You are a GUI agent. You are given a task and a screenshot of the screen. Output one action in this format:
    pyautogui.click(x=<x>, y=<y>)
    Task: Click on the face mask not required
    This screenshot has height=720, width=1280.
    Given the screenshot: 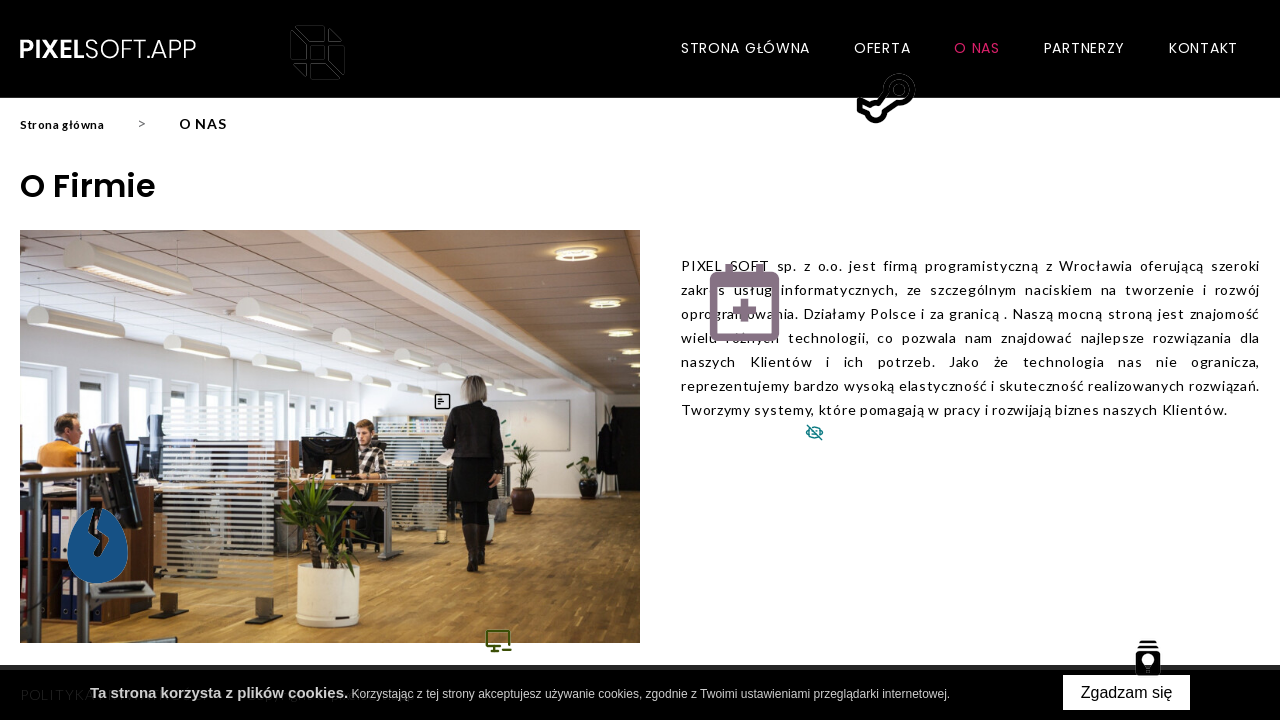 What is the action you would take?
    pyautogui.click(x=814, y=432)
    